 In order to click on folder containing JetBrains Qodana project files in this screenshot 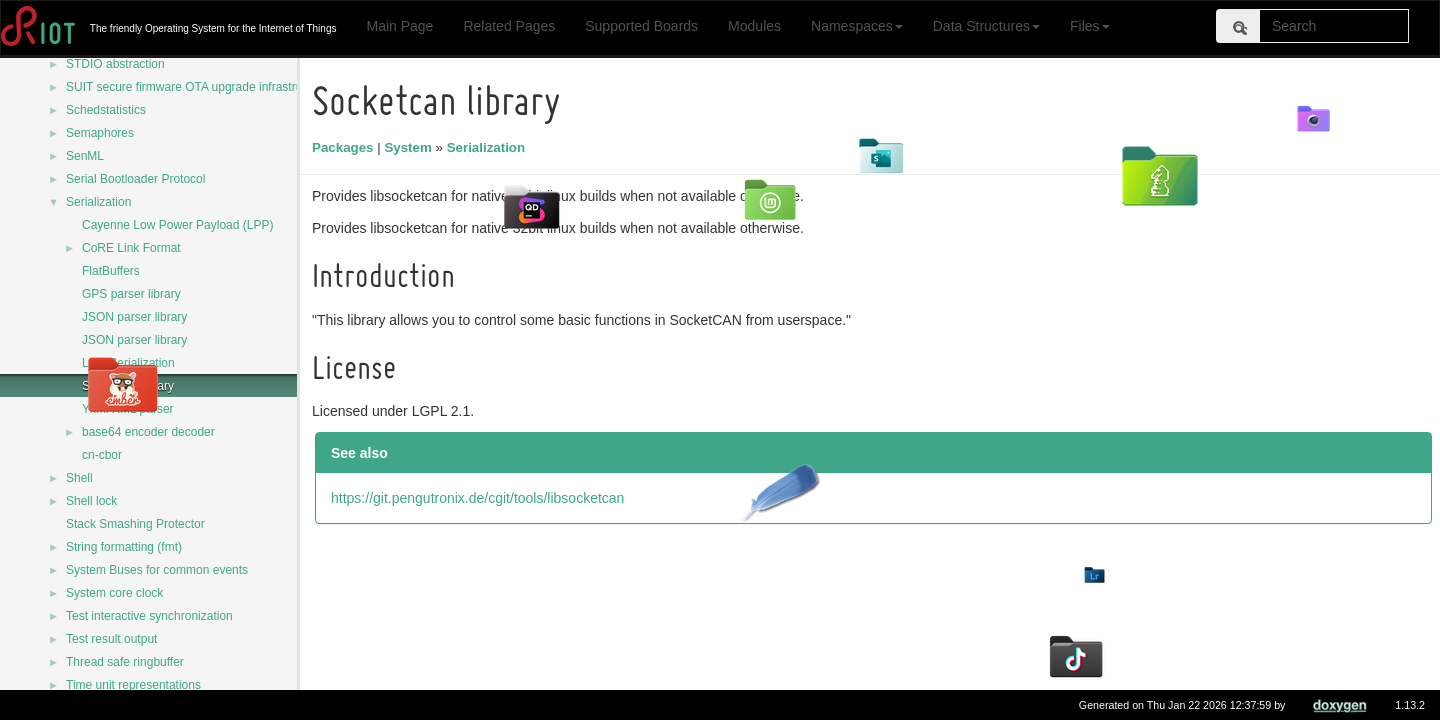, I will do `click(531, 208)`.